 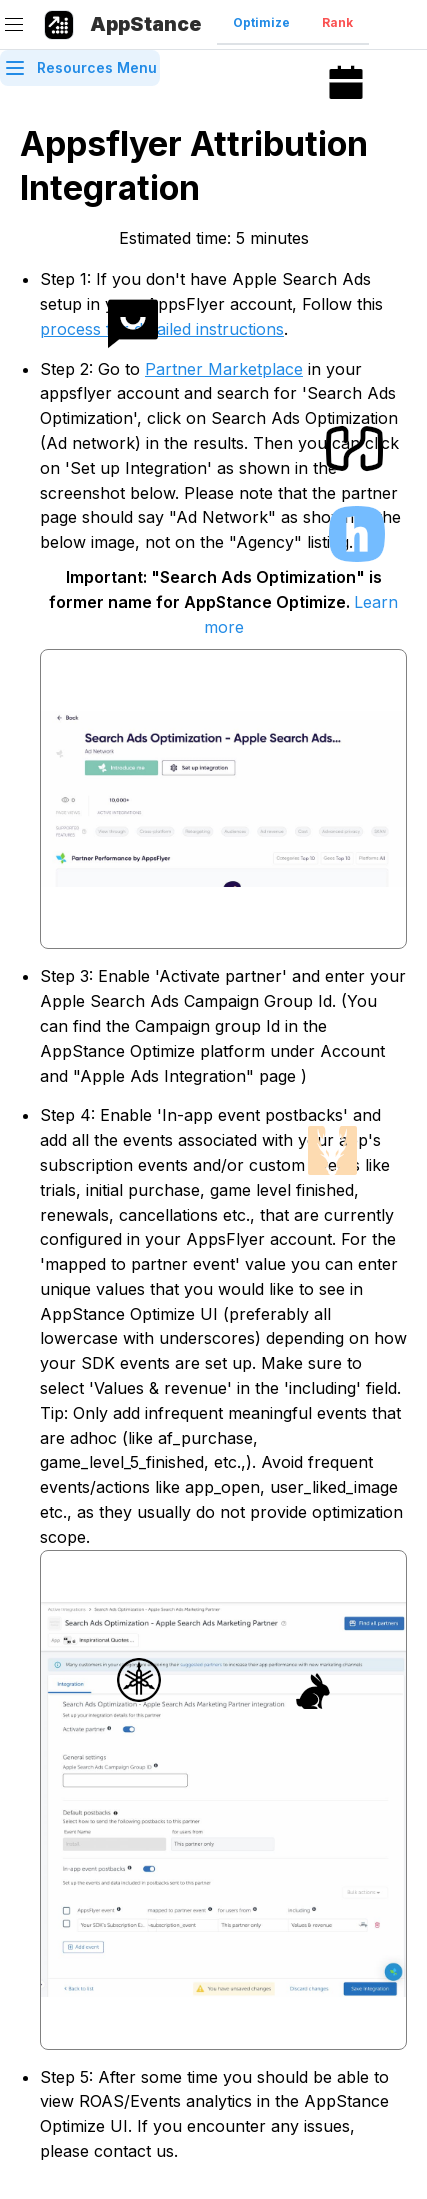 I want to click on vowpal wabbit machine learning library logo, so click(x=313, y=1691).